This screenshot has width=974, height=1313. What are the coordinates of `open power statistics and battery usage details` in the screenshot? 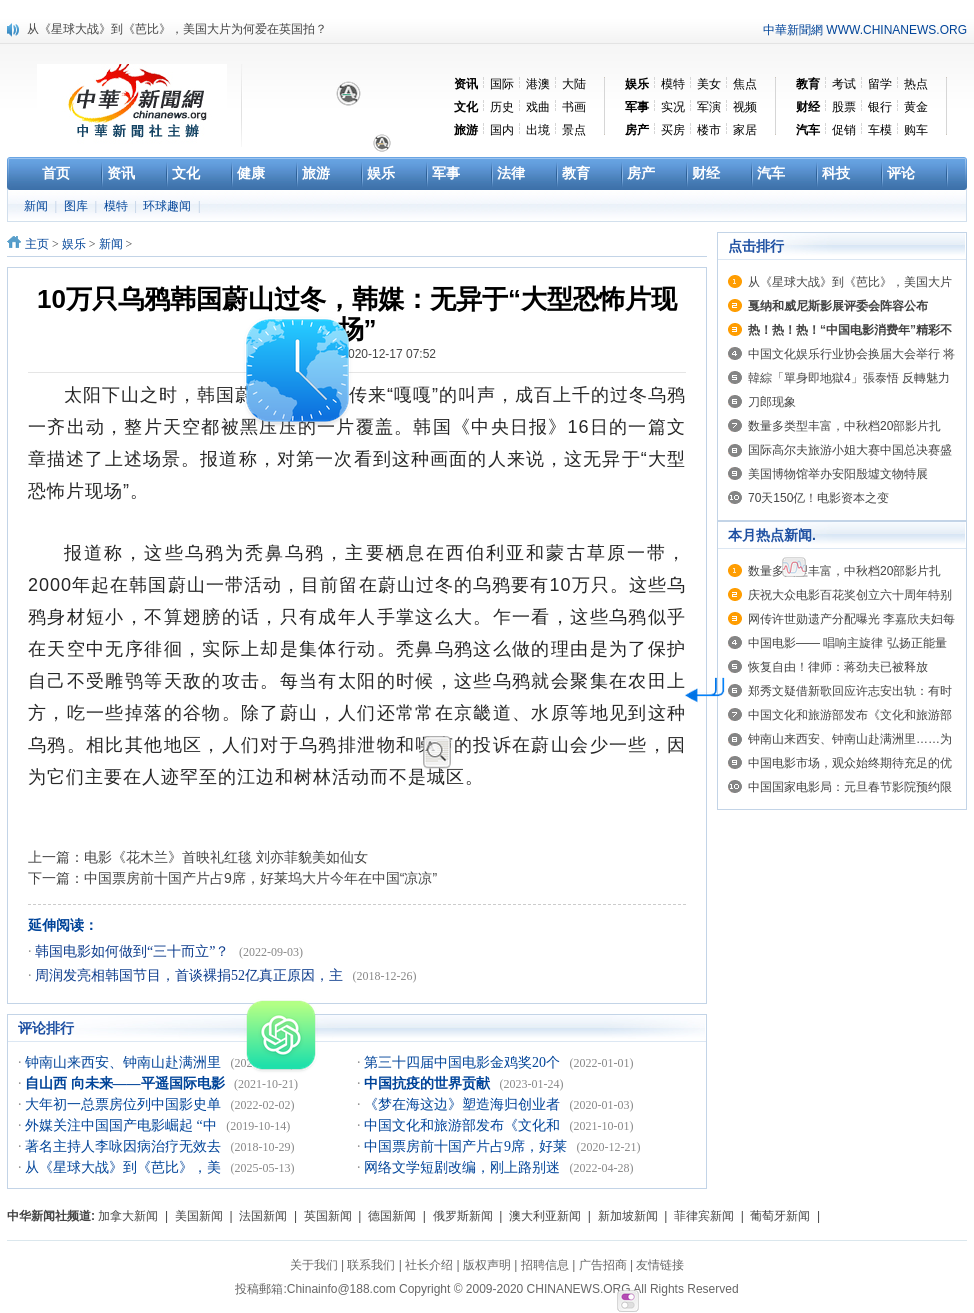 It's located at (794, 567).